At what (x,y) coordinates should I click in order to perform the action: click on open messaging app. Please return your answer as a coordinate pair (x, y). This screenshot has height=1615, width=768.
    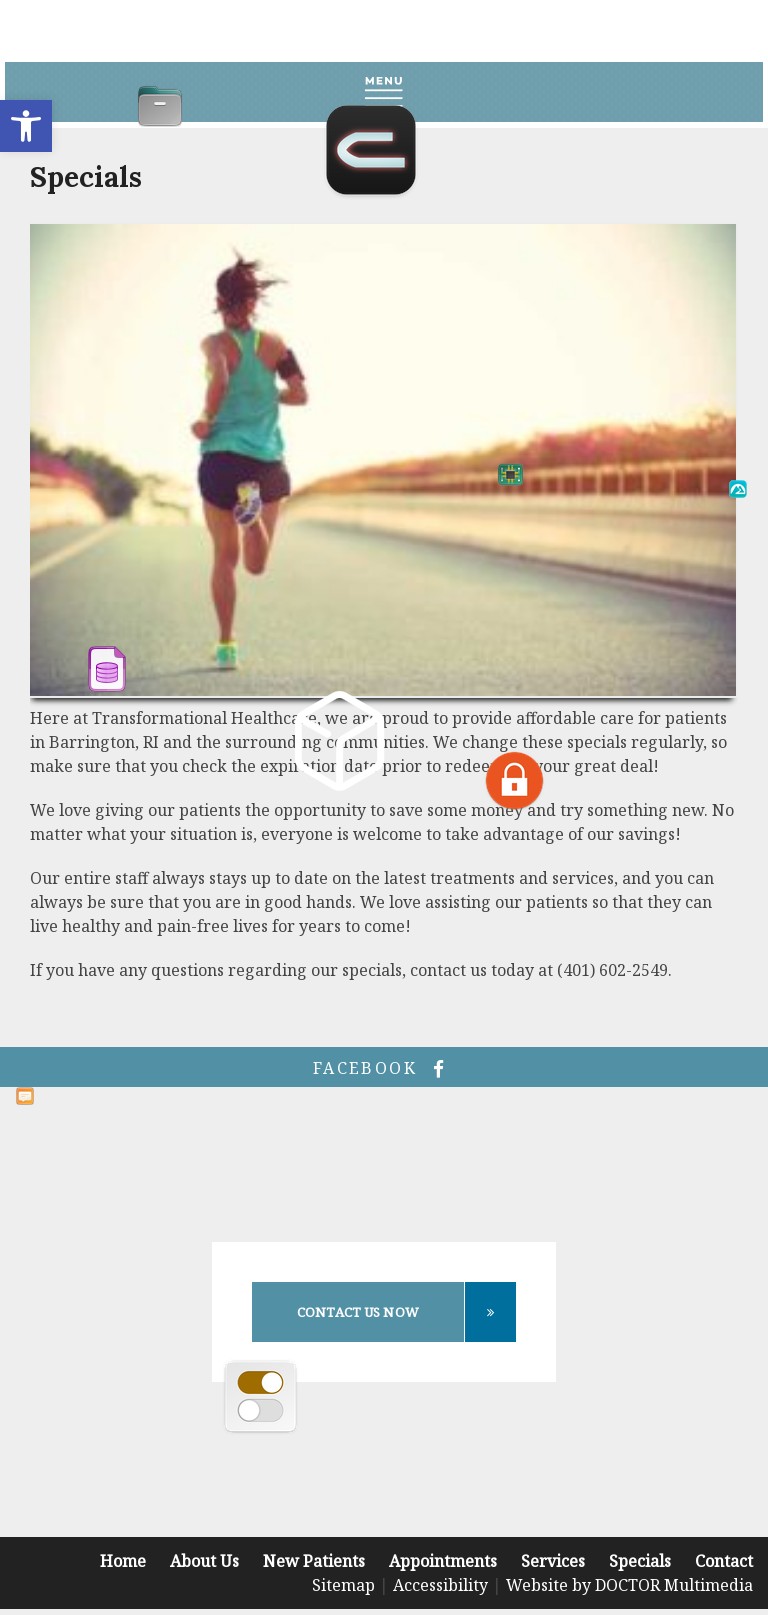
    Looking at the image, I should click on (25, 1096).